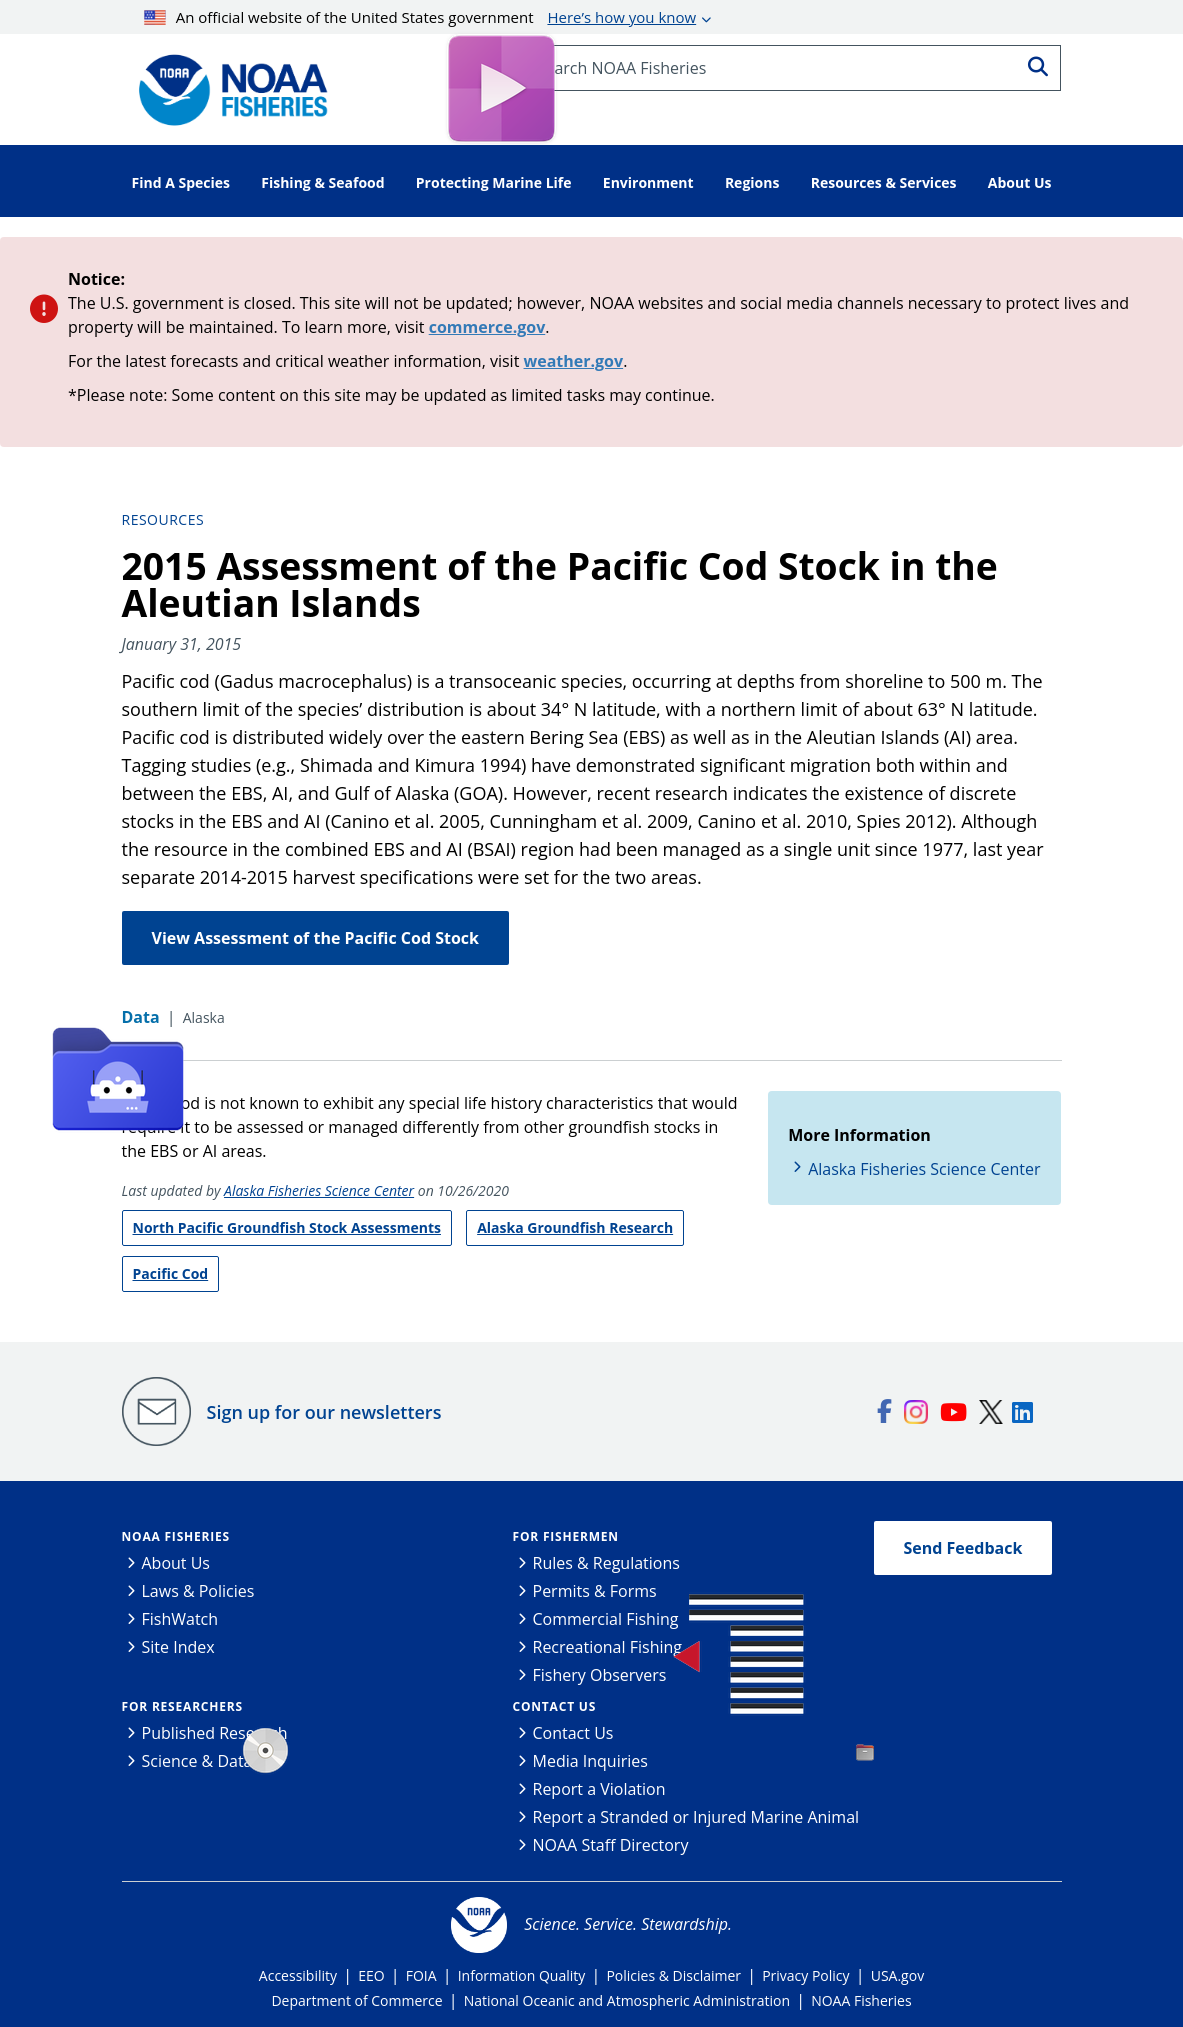  I want to click on access audio and video codec settings, so click(501, 88).